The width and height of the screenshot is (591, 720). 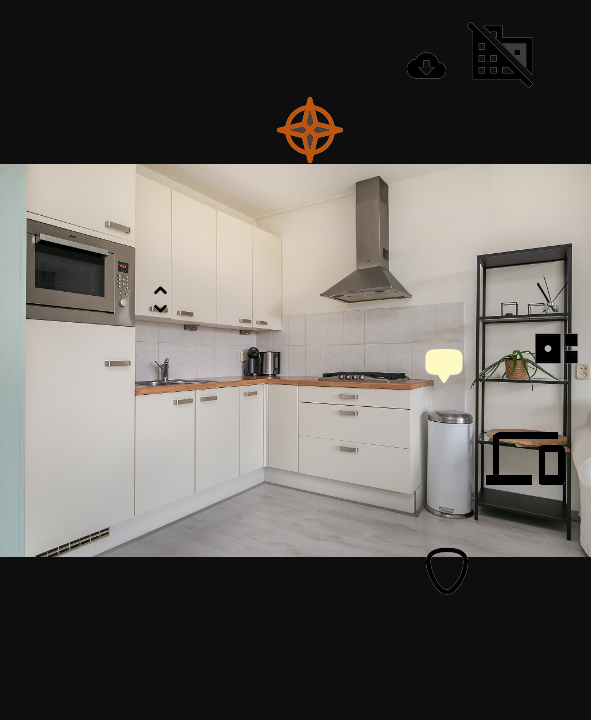 I want to click on indicates a domain or website is disabled, so click(x=502, y=52).